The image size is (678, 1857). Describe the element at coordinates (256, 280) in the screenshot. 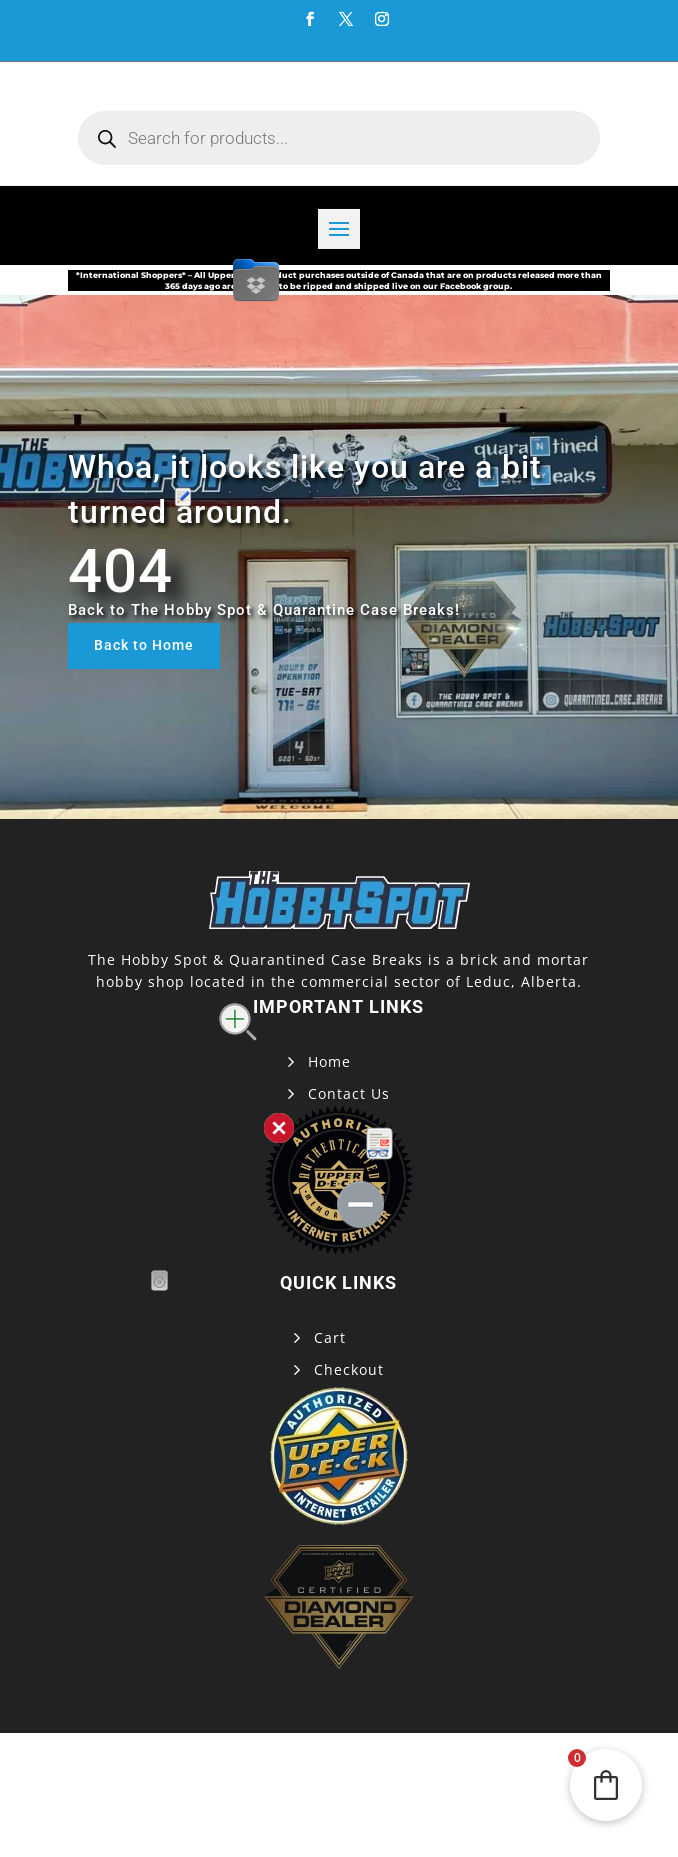

I see `open your Dropbox folder` at that location.